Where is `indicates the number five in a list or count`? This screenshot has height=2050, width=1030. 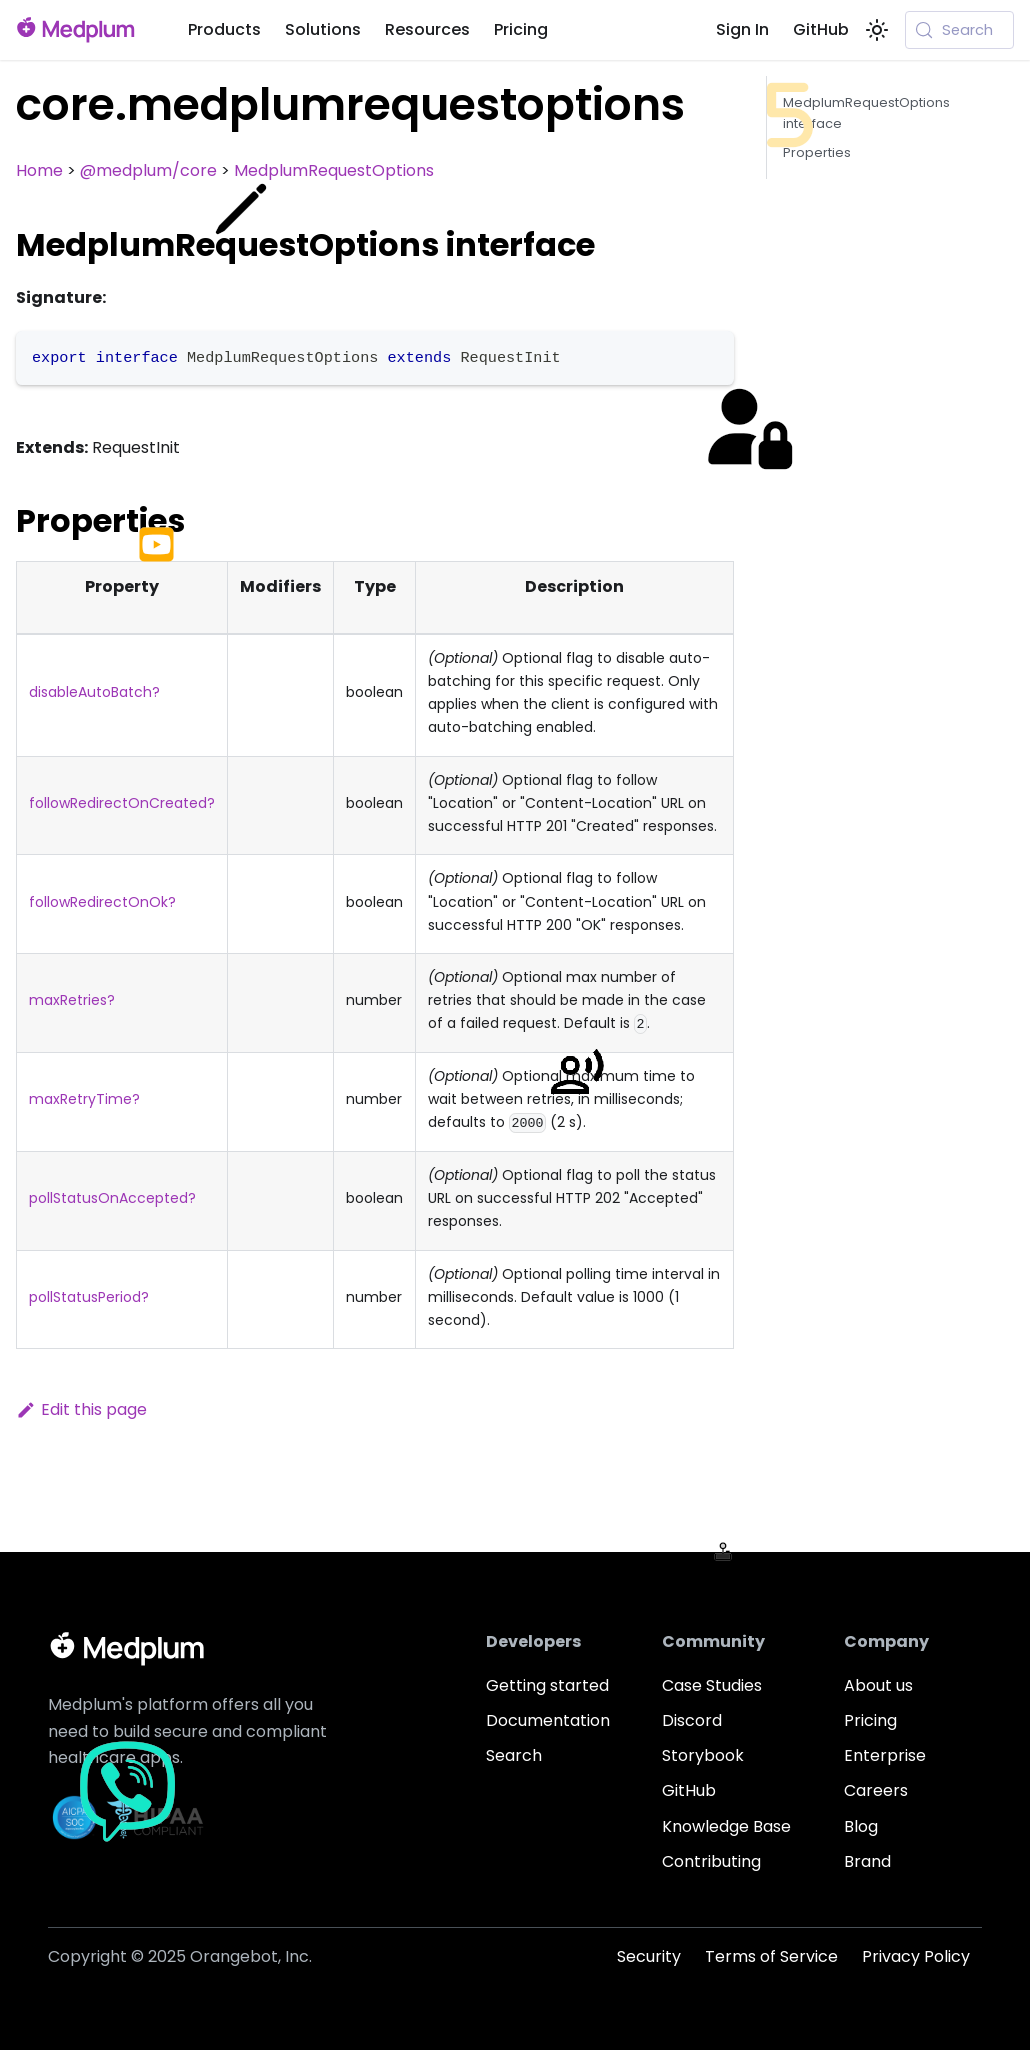 indicates the number five in a list or count is located at coordinates (790, 115).